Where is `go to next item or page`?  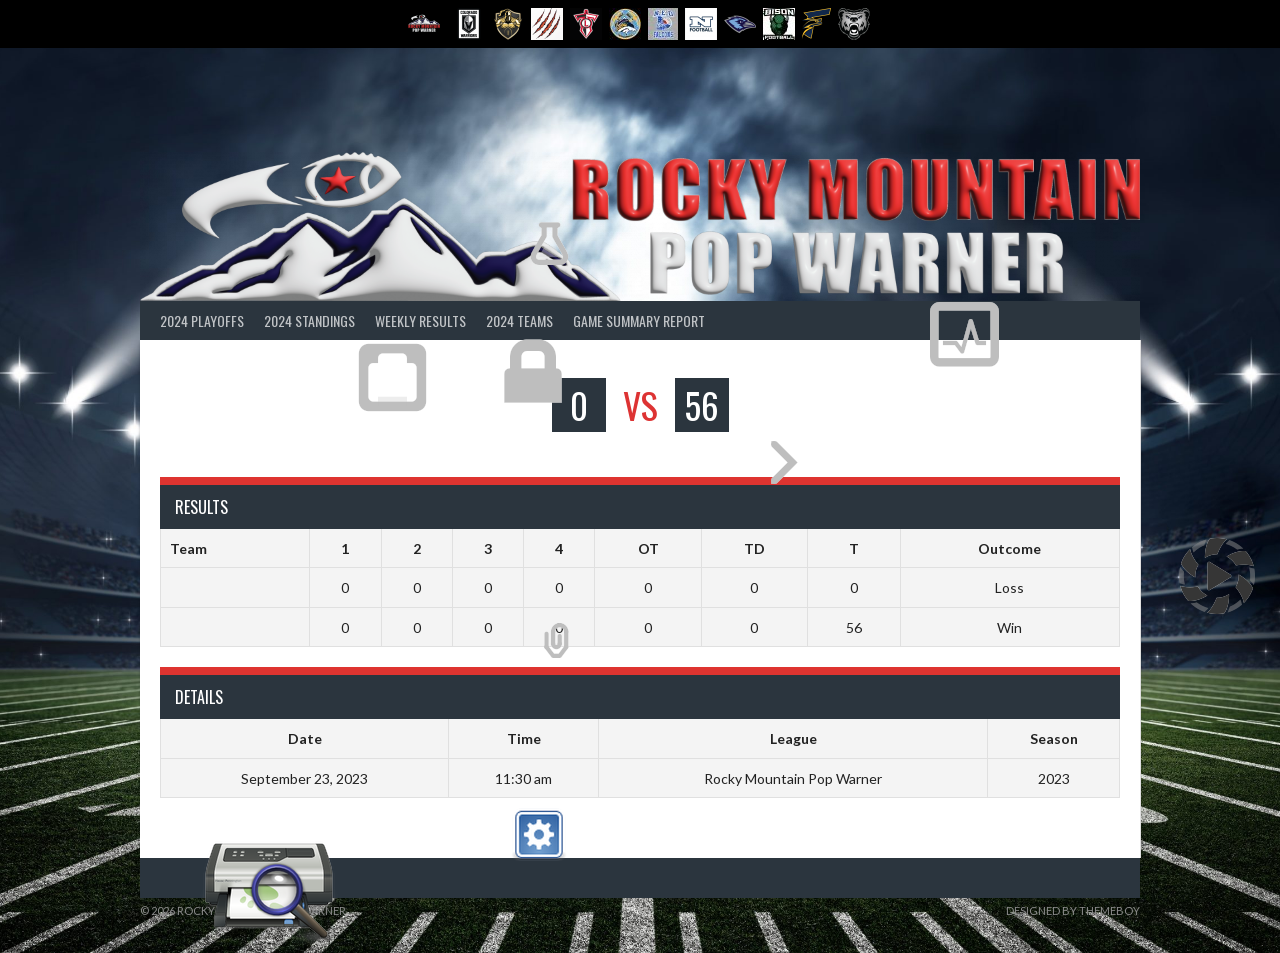
go to next item or page is located at coordinates (785, 462).